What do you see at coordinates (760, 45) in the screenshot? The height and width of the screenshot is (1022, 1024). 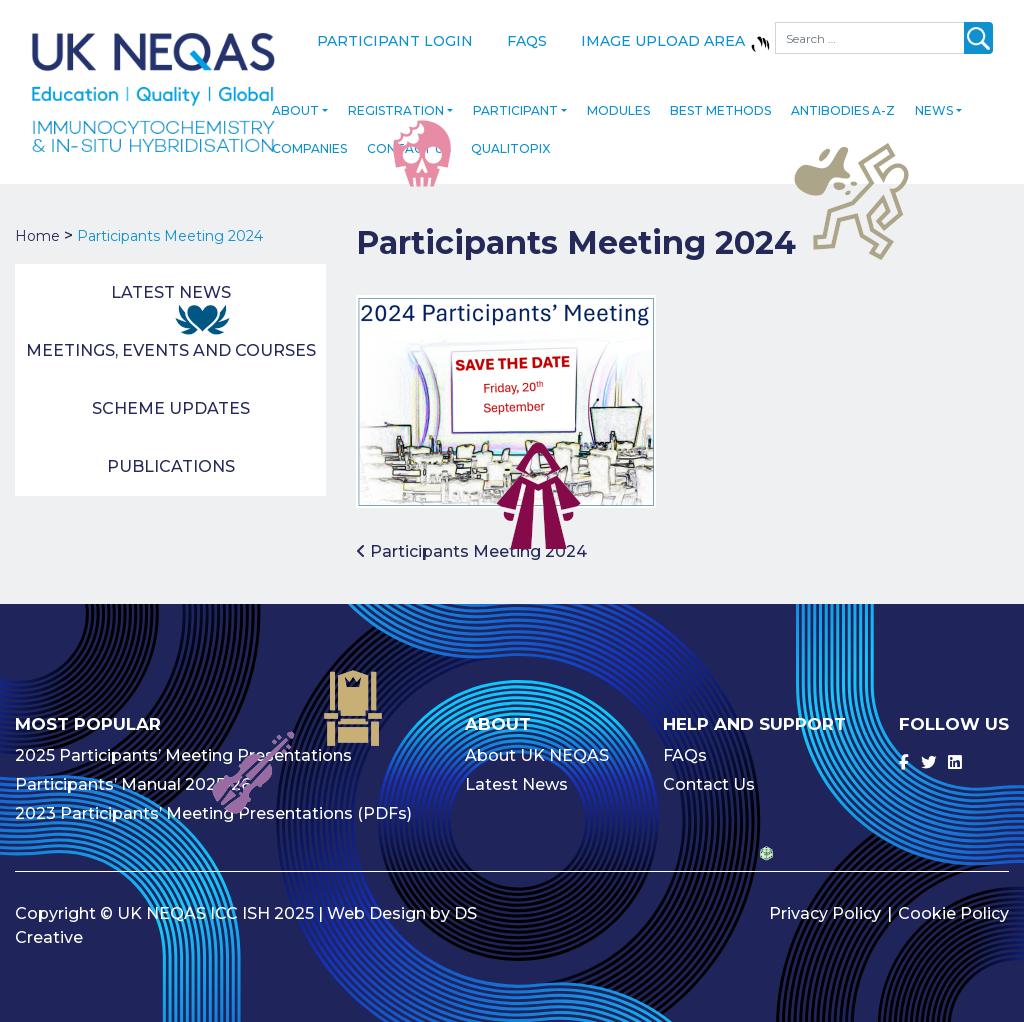 I see `activate grab or snatch ability` at bounding box center [760, 45].